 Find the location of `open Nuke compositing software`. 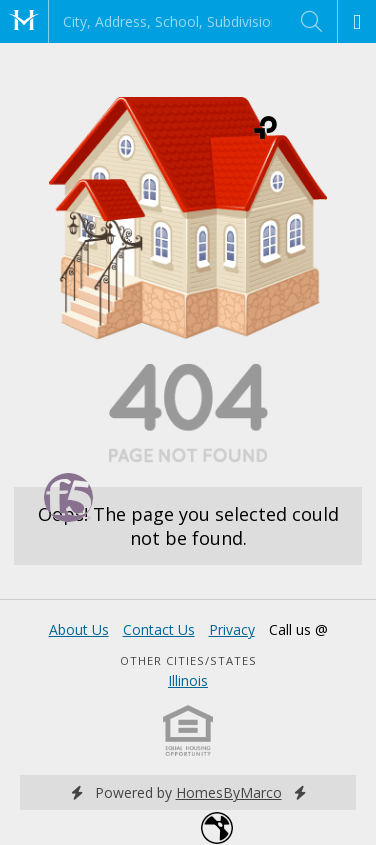

open Nuke compositing software is located at coordinates (217, 828).